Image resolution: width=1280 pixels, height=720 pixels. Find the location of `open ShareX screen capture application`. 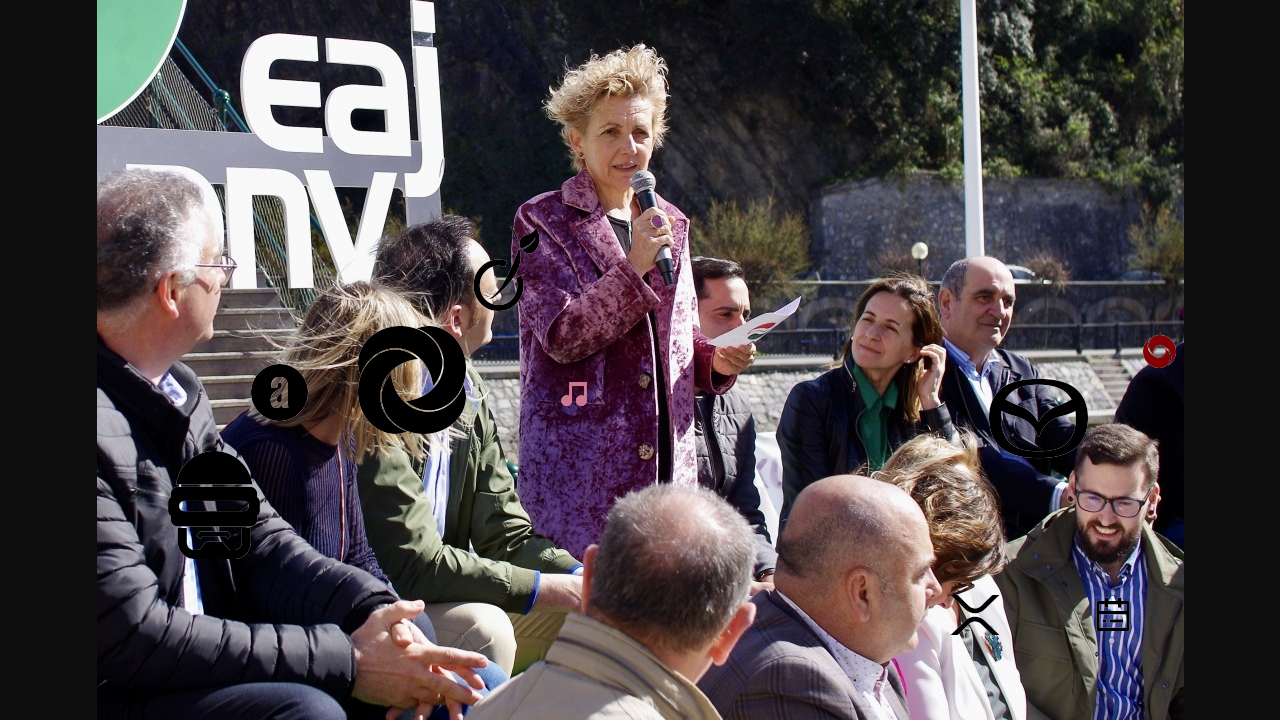

open ShareX screen capture application is located at coordinates (412, 380).